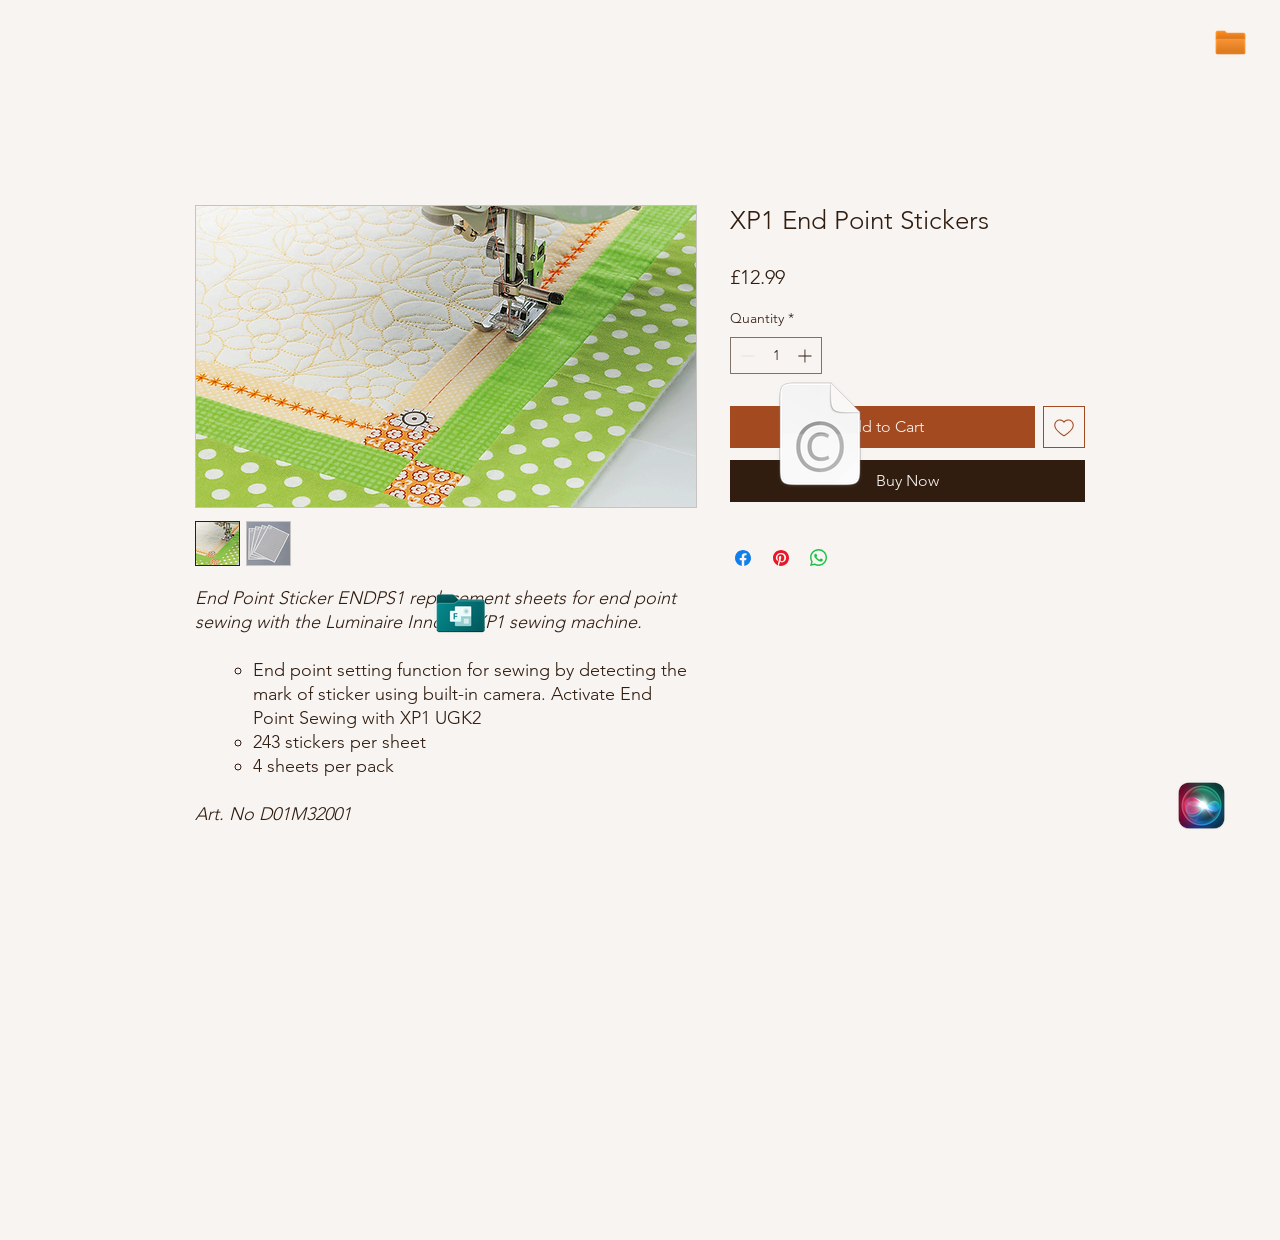 The width and height of the screenshot is (1280, 1240). What do you see at coordinates (1230, 42) in the screenshot?
I see `open folder containing files` at bounding box center [1230, 42].